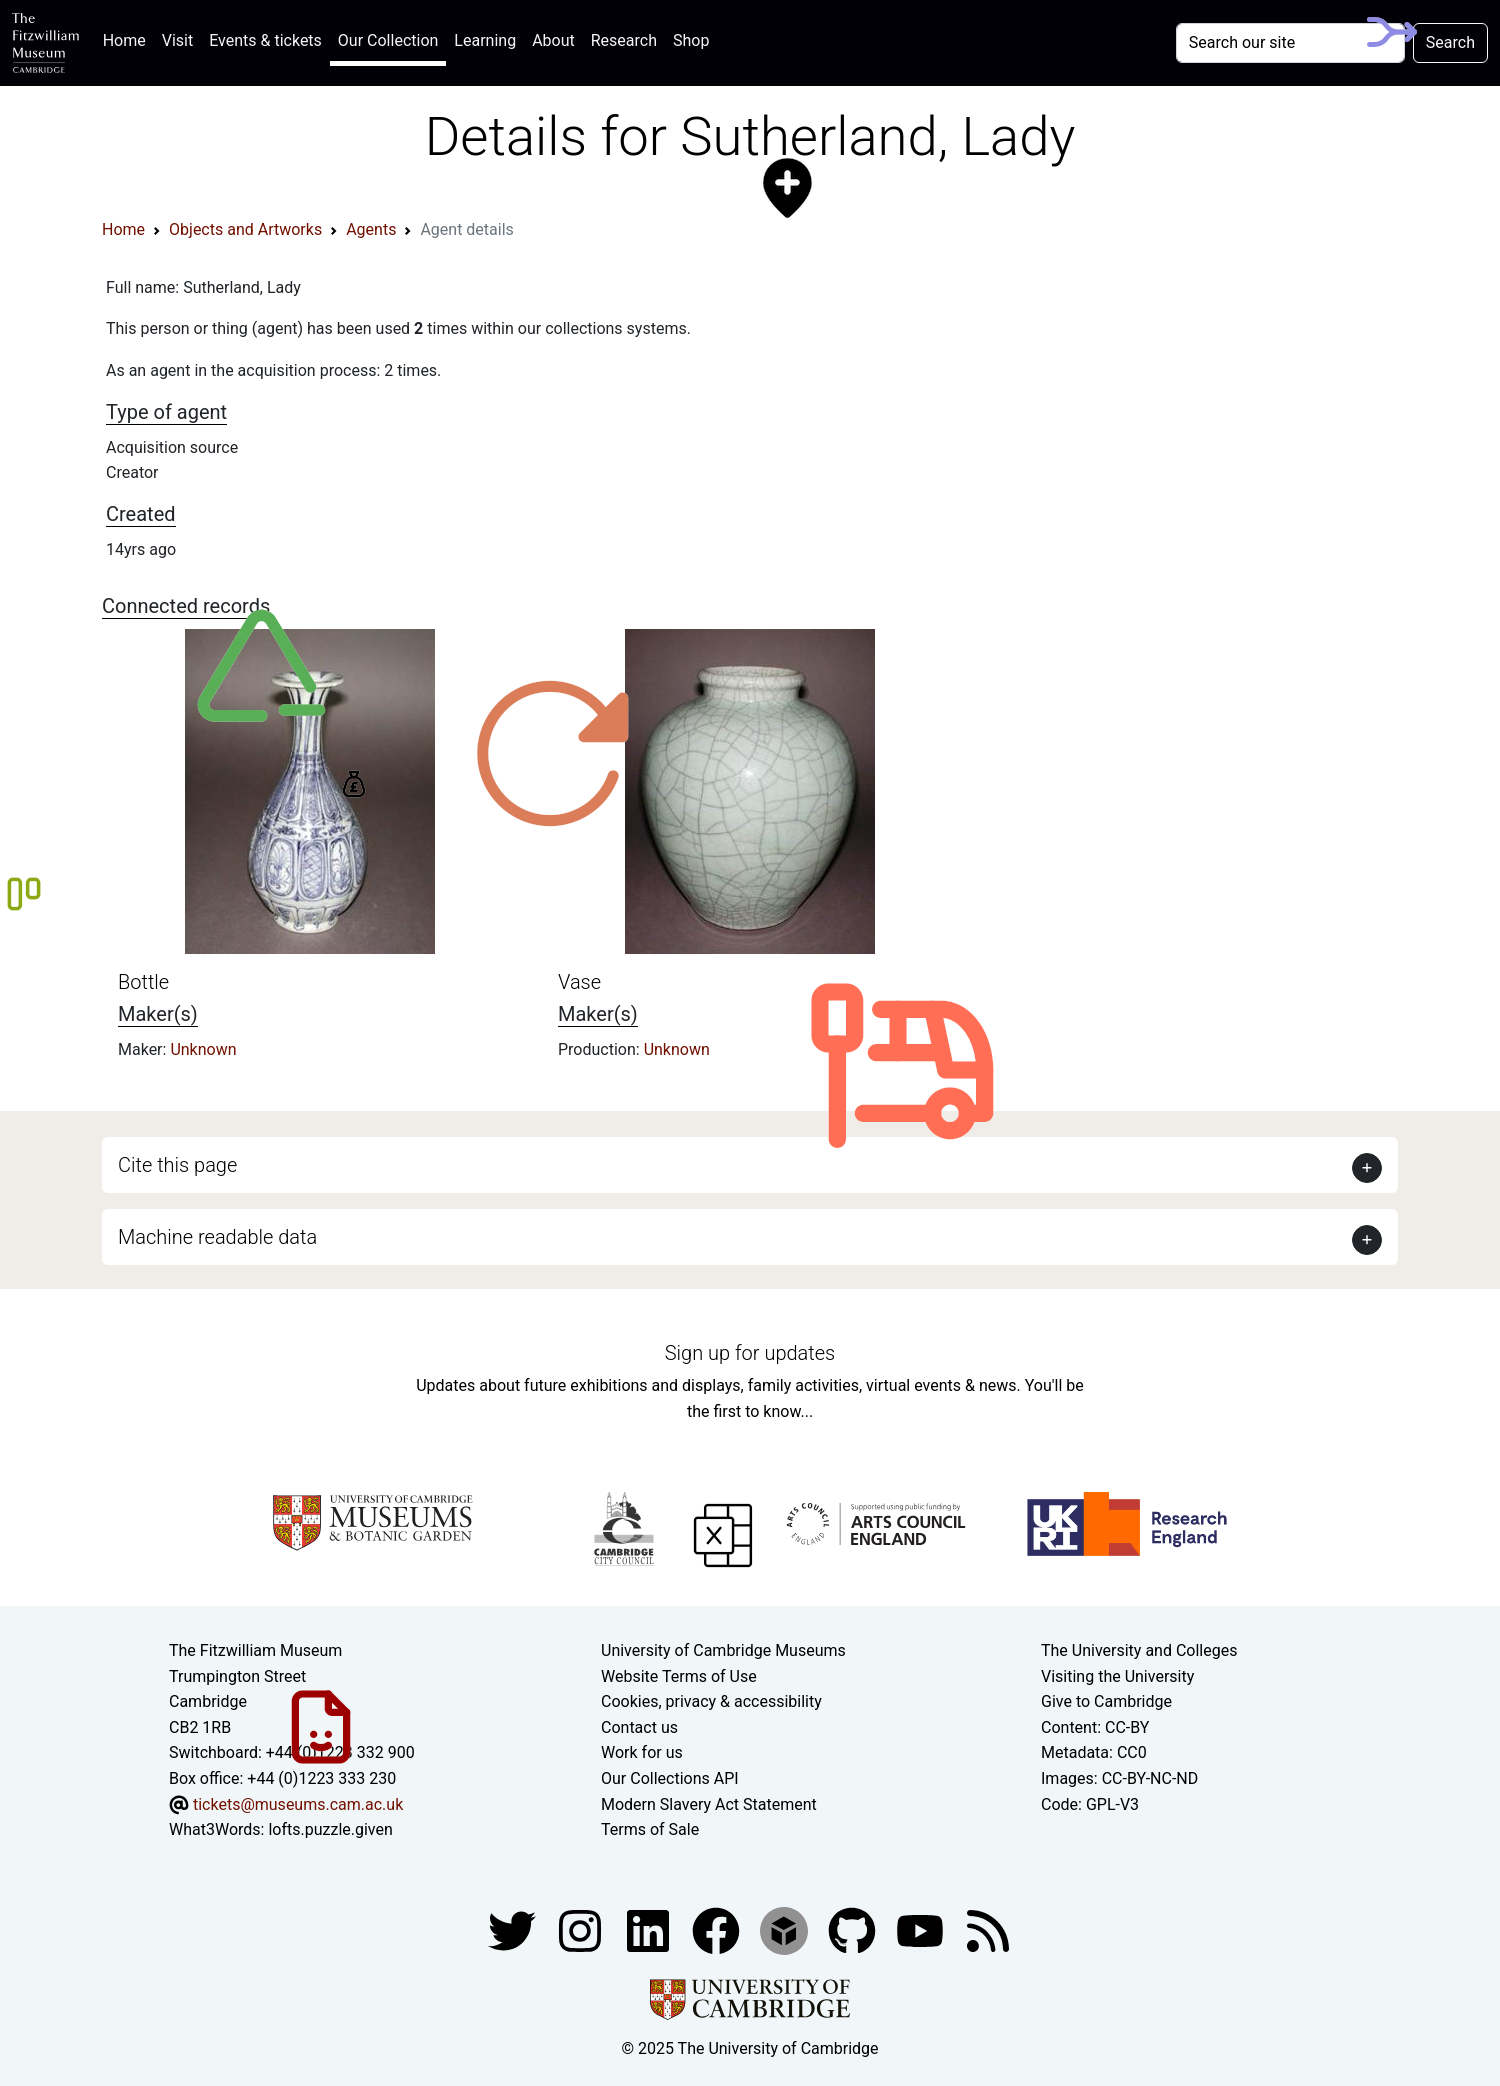  Describe the element at coordinates (321, 1727) in the screenshot. I see `view a friendly or positive document` at that location.